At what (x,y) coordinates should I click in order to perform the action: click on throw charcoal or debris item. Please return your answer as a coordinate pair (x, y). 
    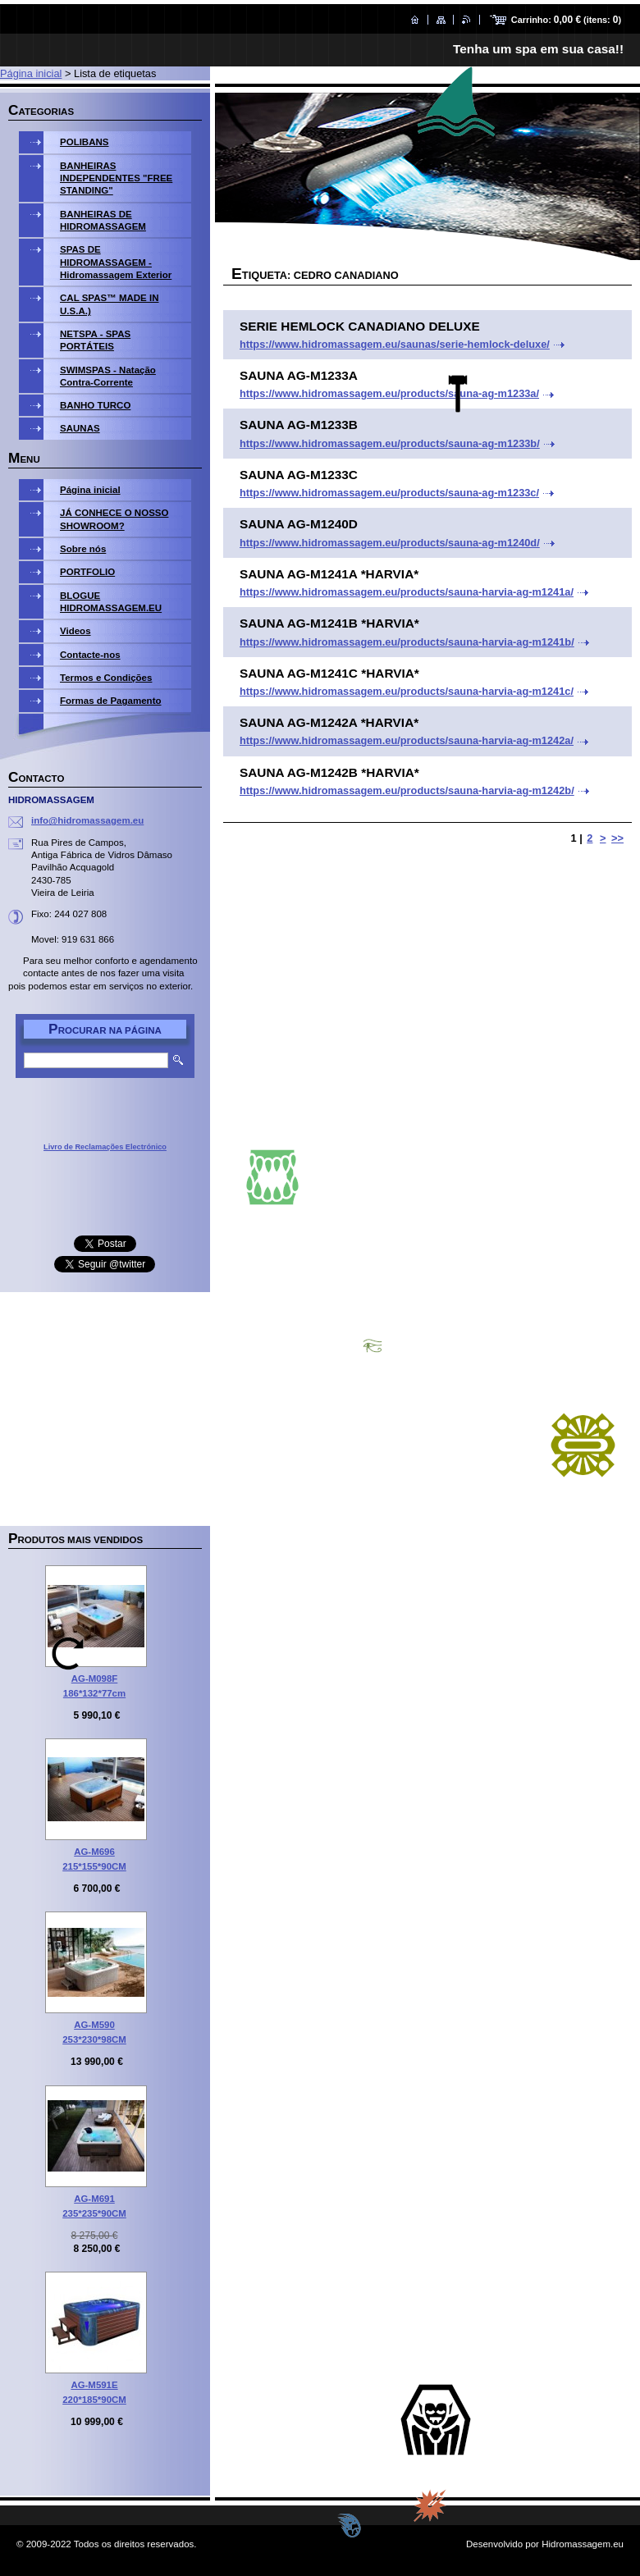
    Looking at the image, I should click on (349, 2525).